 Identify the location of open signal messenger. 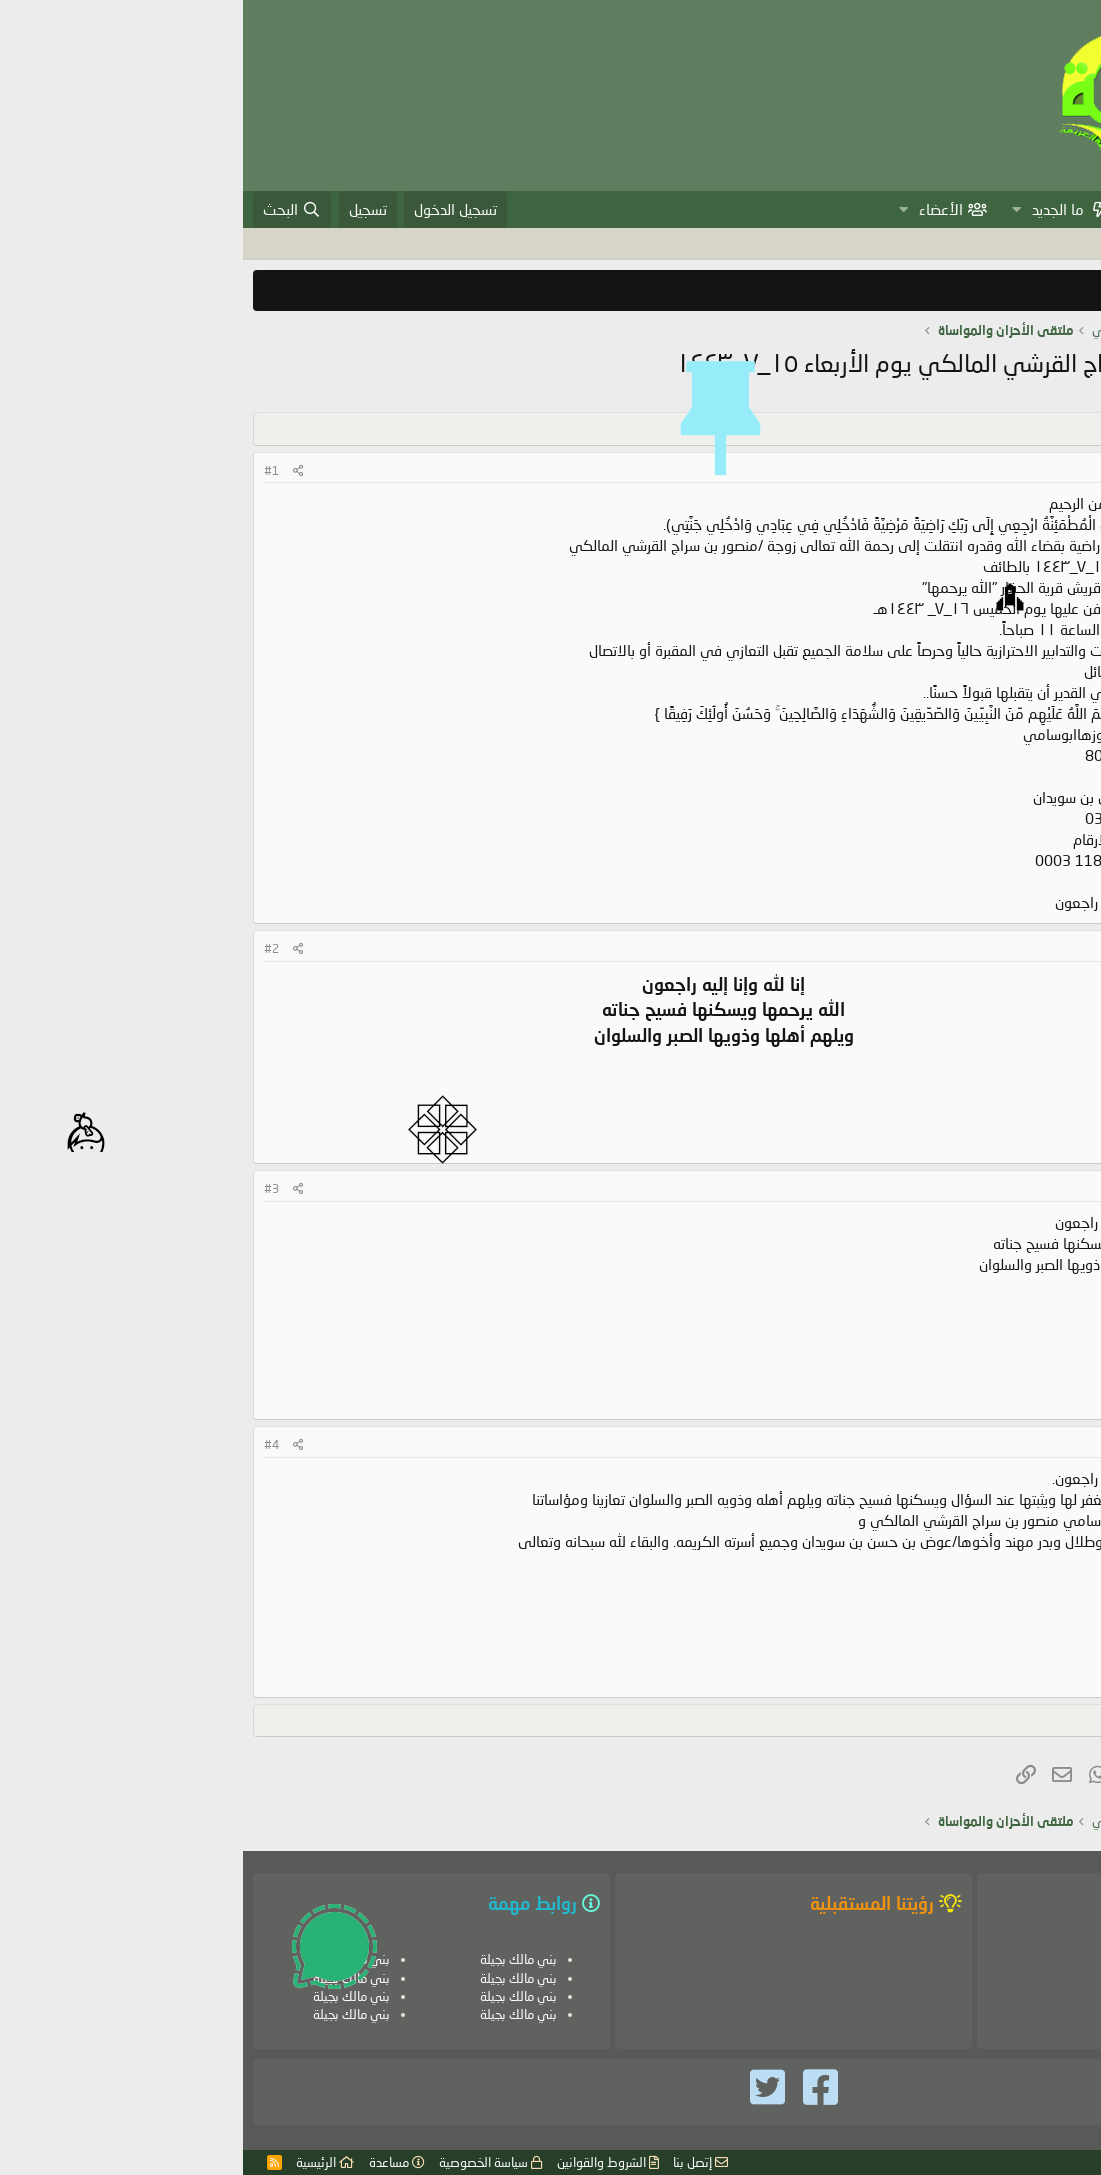
(334, 1946).